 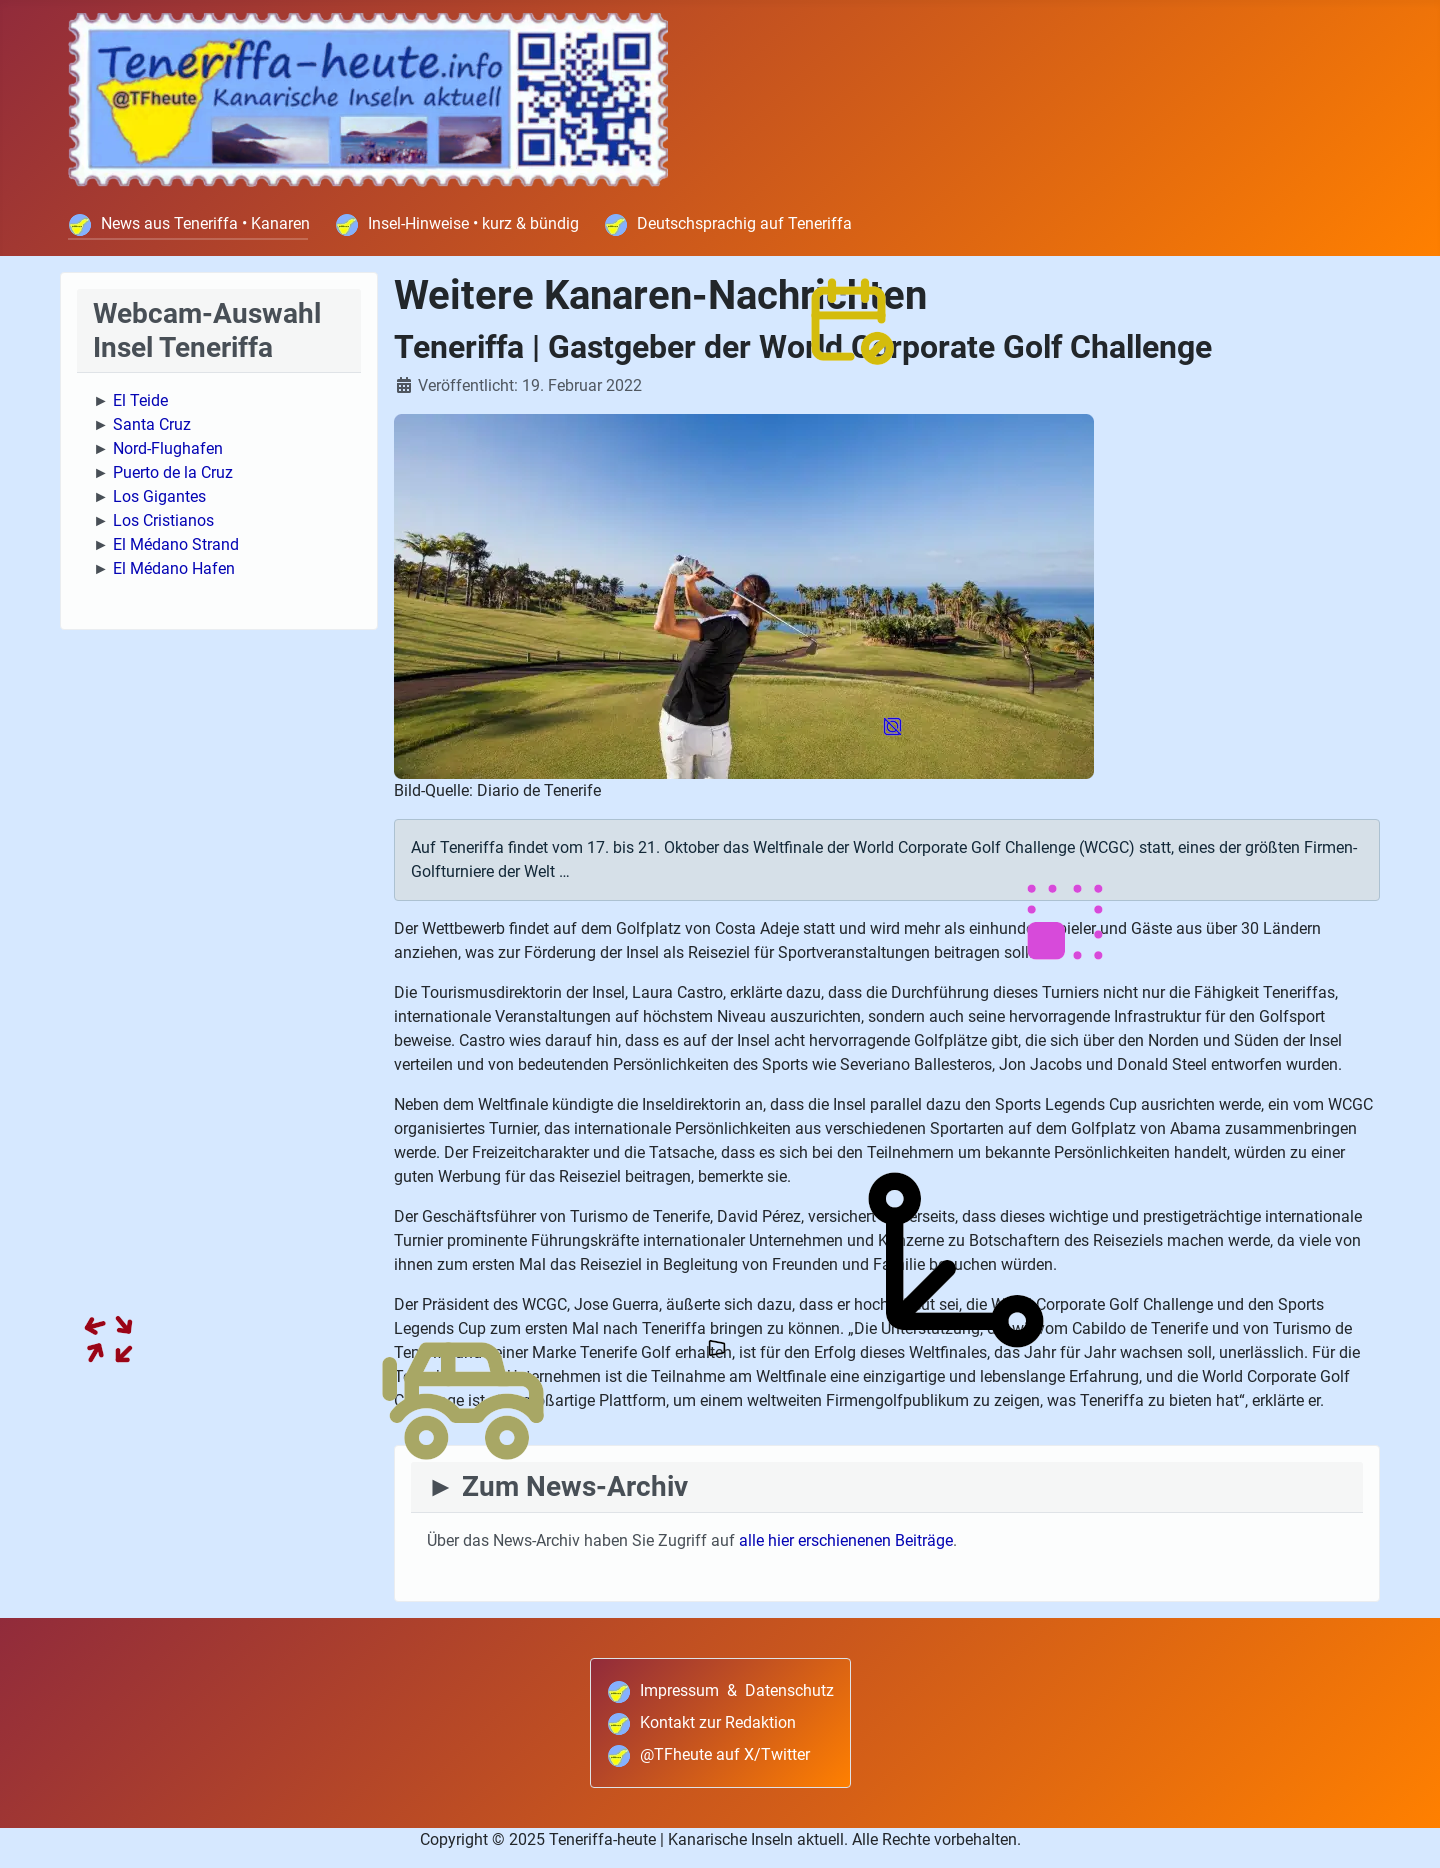 What do you see at coordinates (463, 1401) in the screenshot?
I see `select SUV as vehicle type` at bounding box center [463, 1401].